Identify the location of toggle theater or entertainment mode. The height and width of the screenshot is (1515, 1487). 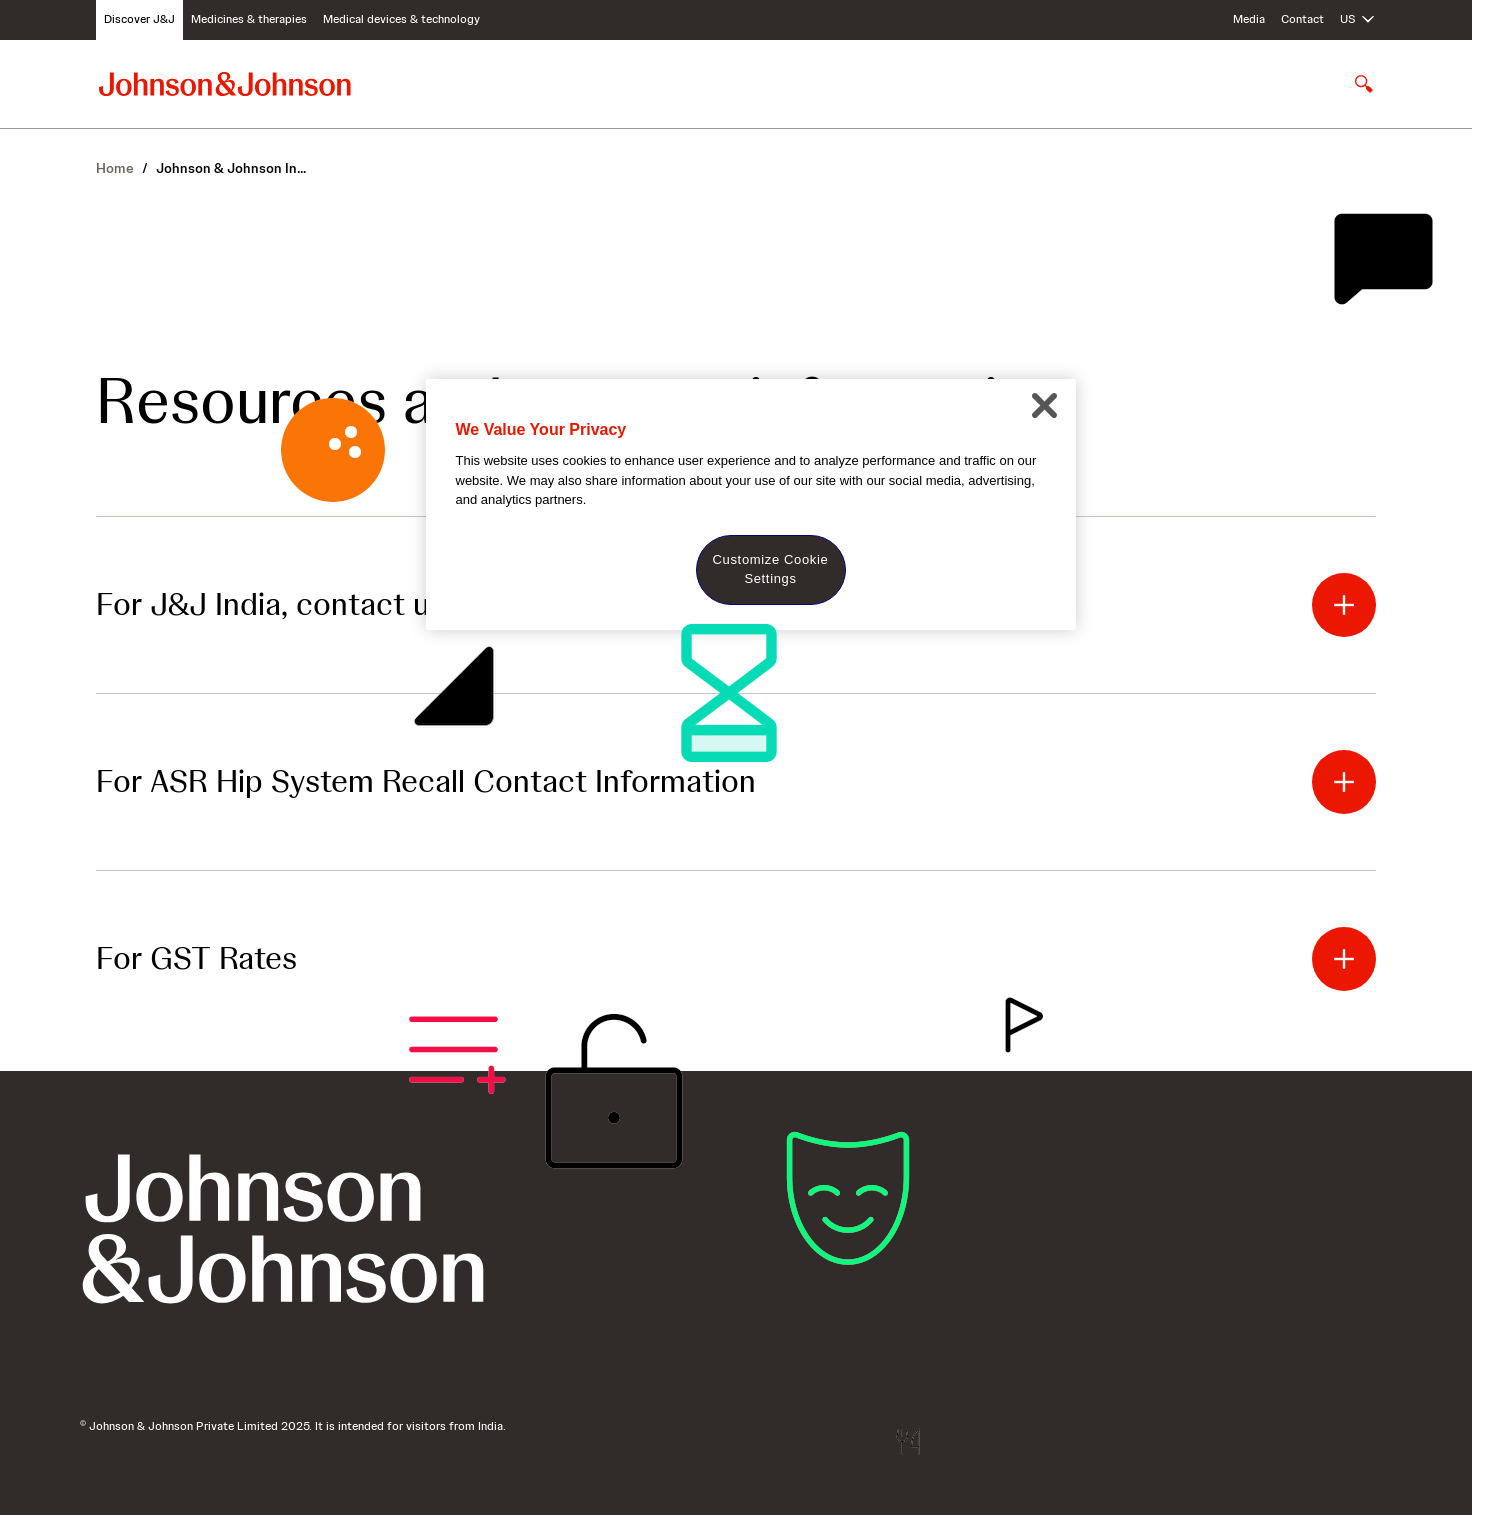
(848, 1193).